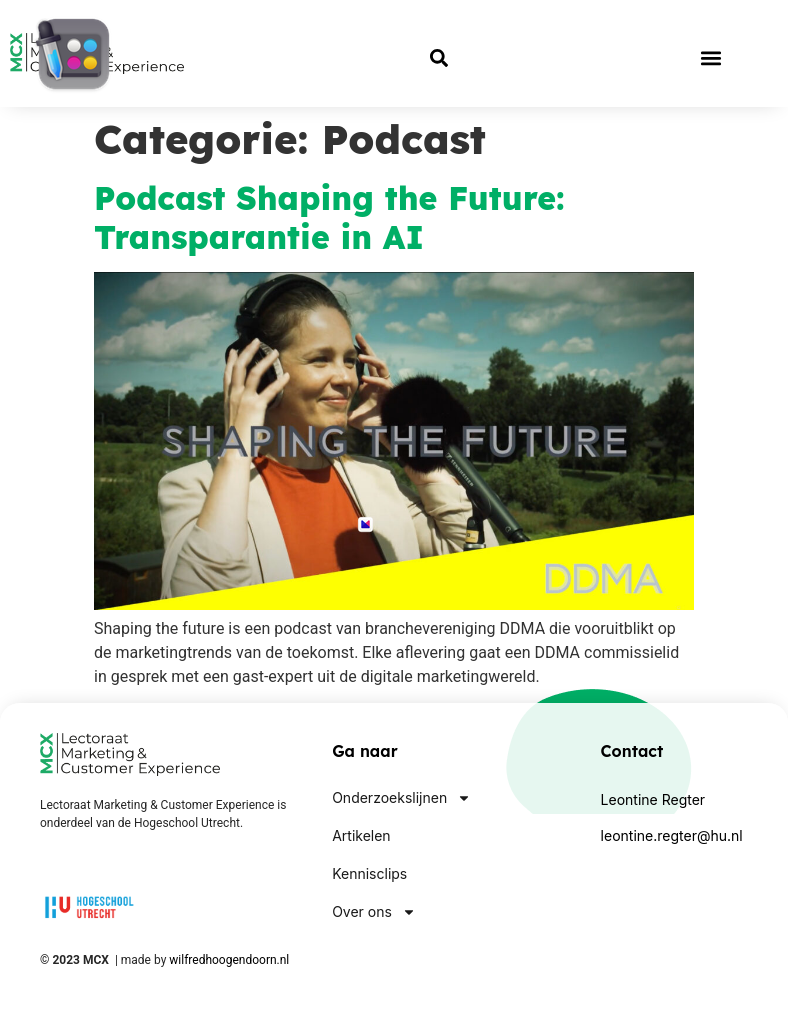  I want to click on open Moon FM podcast app, so click(365, 524).